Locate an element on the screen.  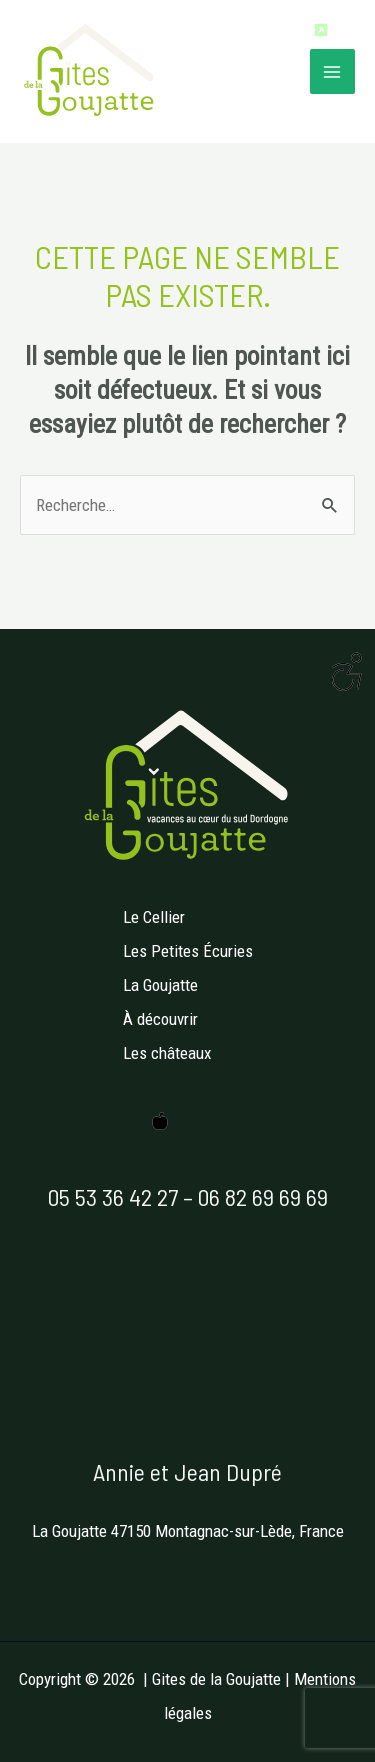
indicates wheelchair accessible route or facility is located at coordinates (347, 672).